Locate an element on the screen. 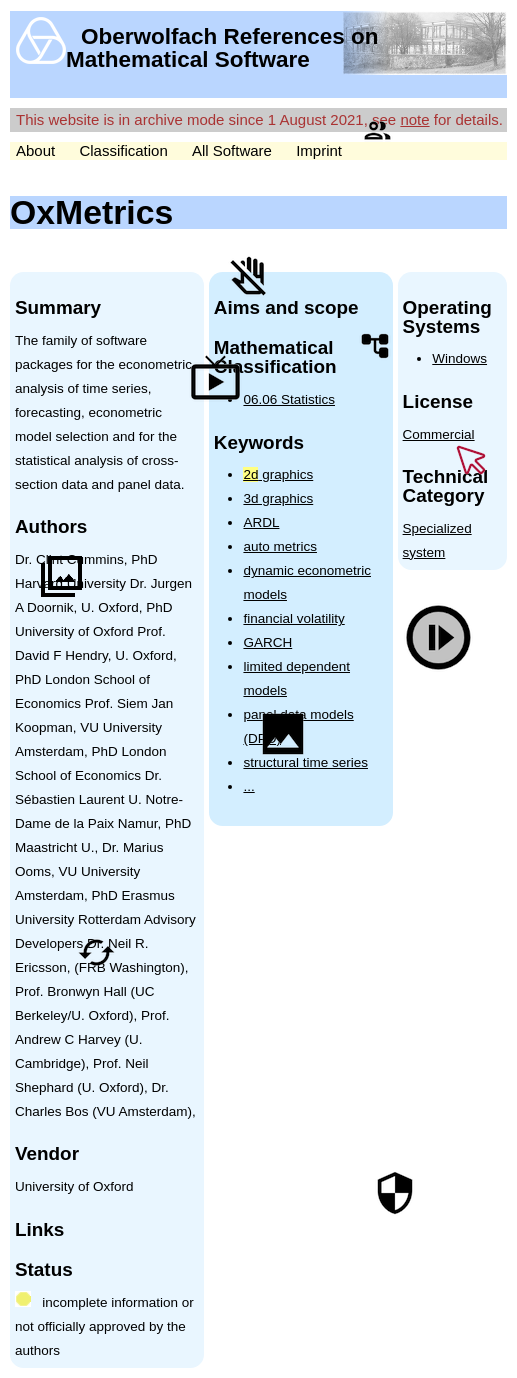 This screenshot has width=517, height=1378. watch live television or streaming content is located at coordinates (215, 377).